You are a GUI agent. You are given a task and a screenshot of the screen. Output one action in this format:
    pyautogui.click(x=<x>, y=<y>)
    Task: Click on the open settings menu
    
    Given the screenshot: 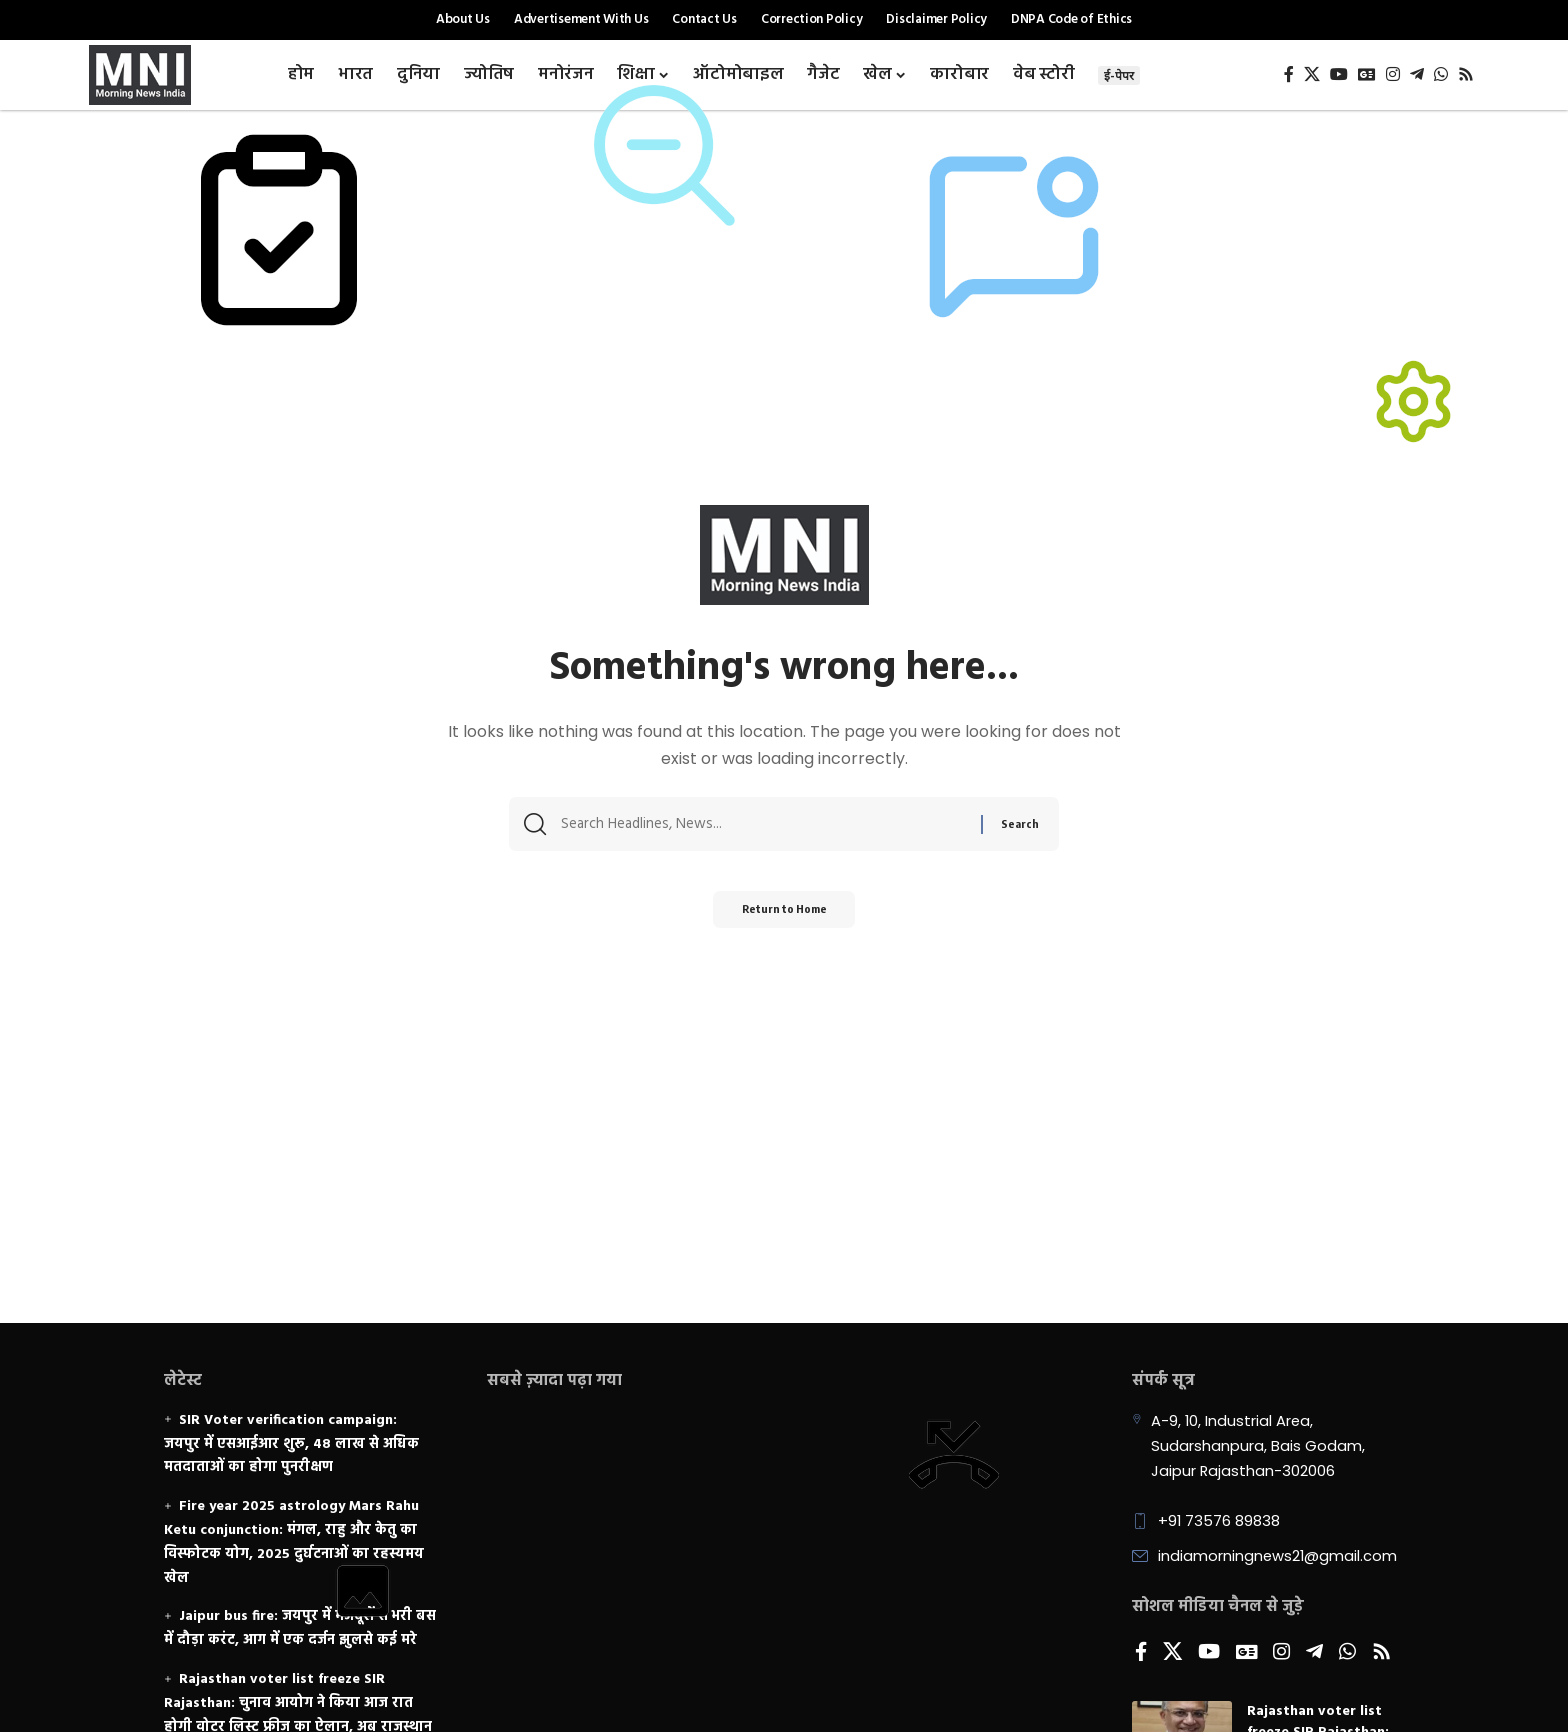 What is the action you would take?
    pyautogui.click(x=1413, y=401)
    